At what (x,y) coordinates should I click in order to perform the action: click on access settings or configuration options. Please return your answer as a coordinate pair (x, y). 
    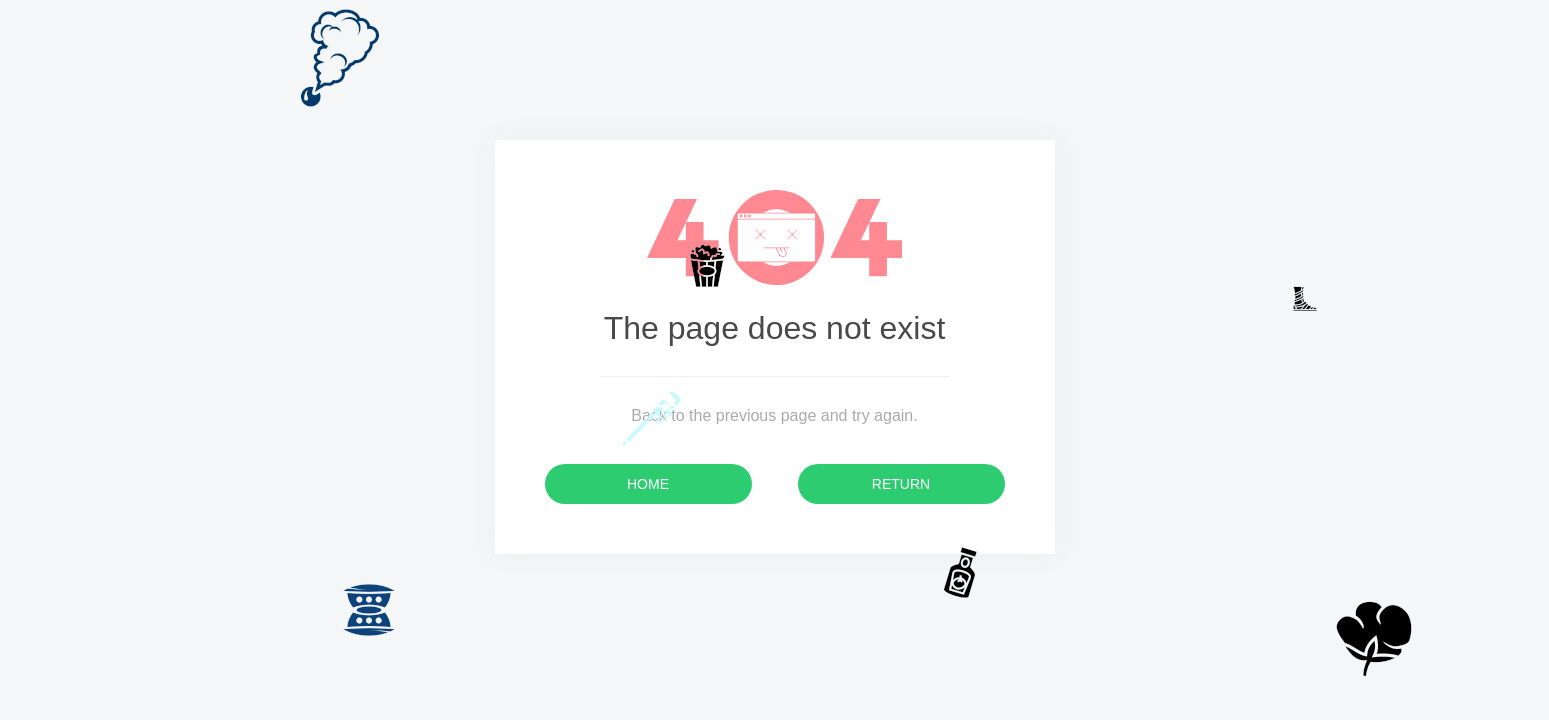
    Looking at the image, I should click on (651, 418).